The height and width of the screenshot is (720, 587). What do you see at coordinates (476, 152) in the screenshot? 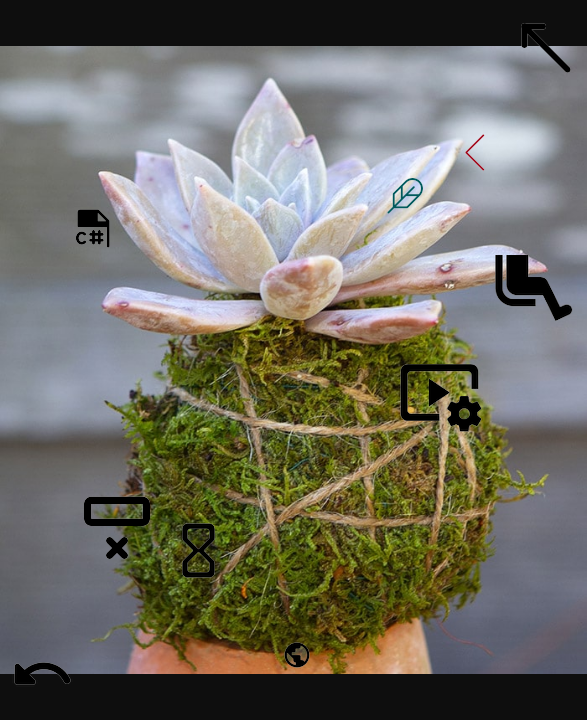
I see `go back to the previous screen` at bounding box center [476, 152].